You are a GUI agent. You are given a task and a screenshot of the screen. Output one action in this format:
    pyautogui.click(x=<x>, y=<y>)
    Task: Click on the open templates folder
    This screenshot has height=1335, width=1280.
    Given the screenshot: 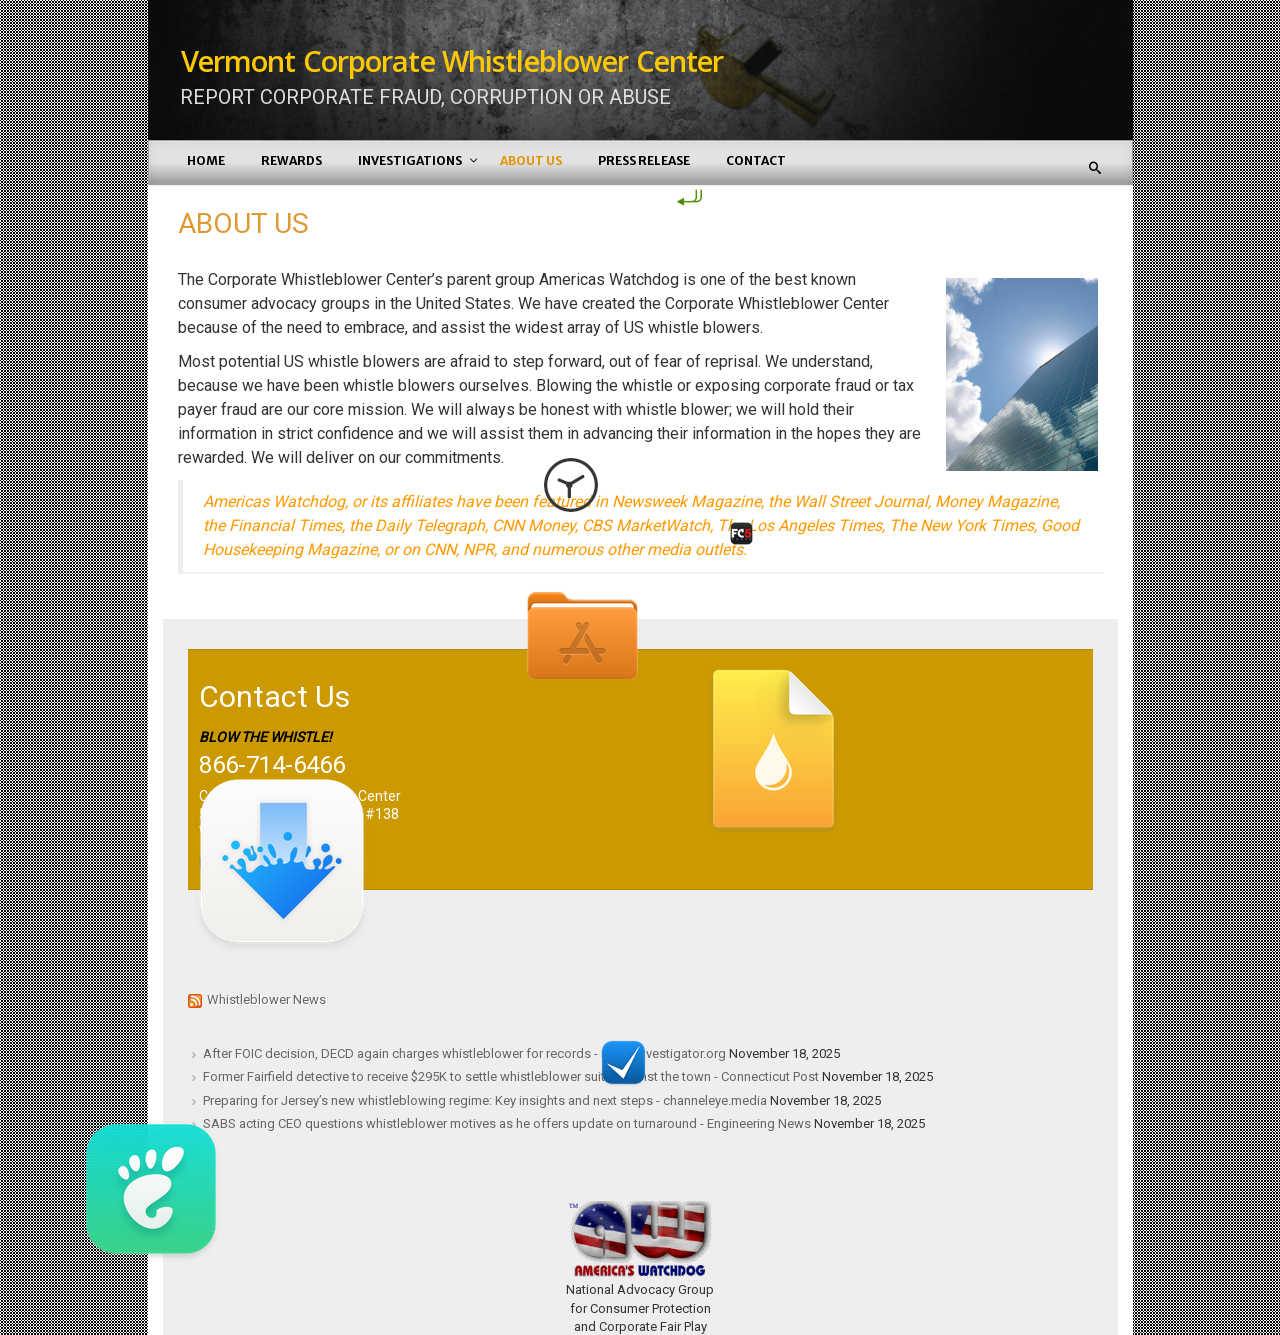 What is the action you would take?
    pyautogui.click(x=582, y=635)
    